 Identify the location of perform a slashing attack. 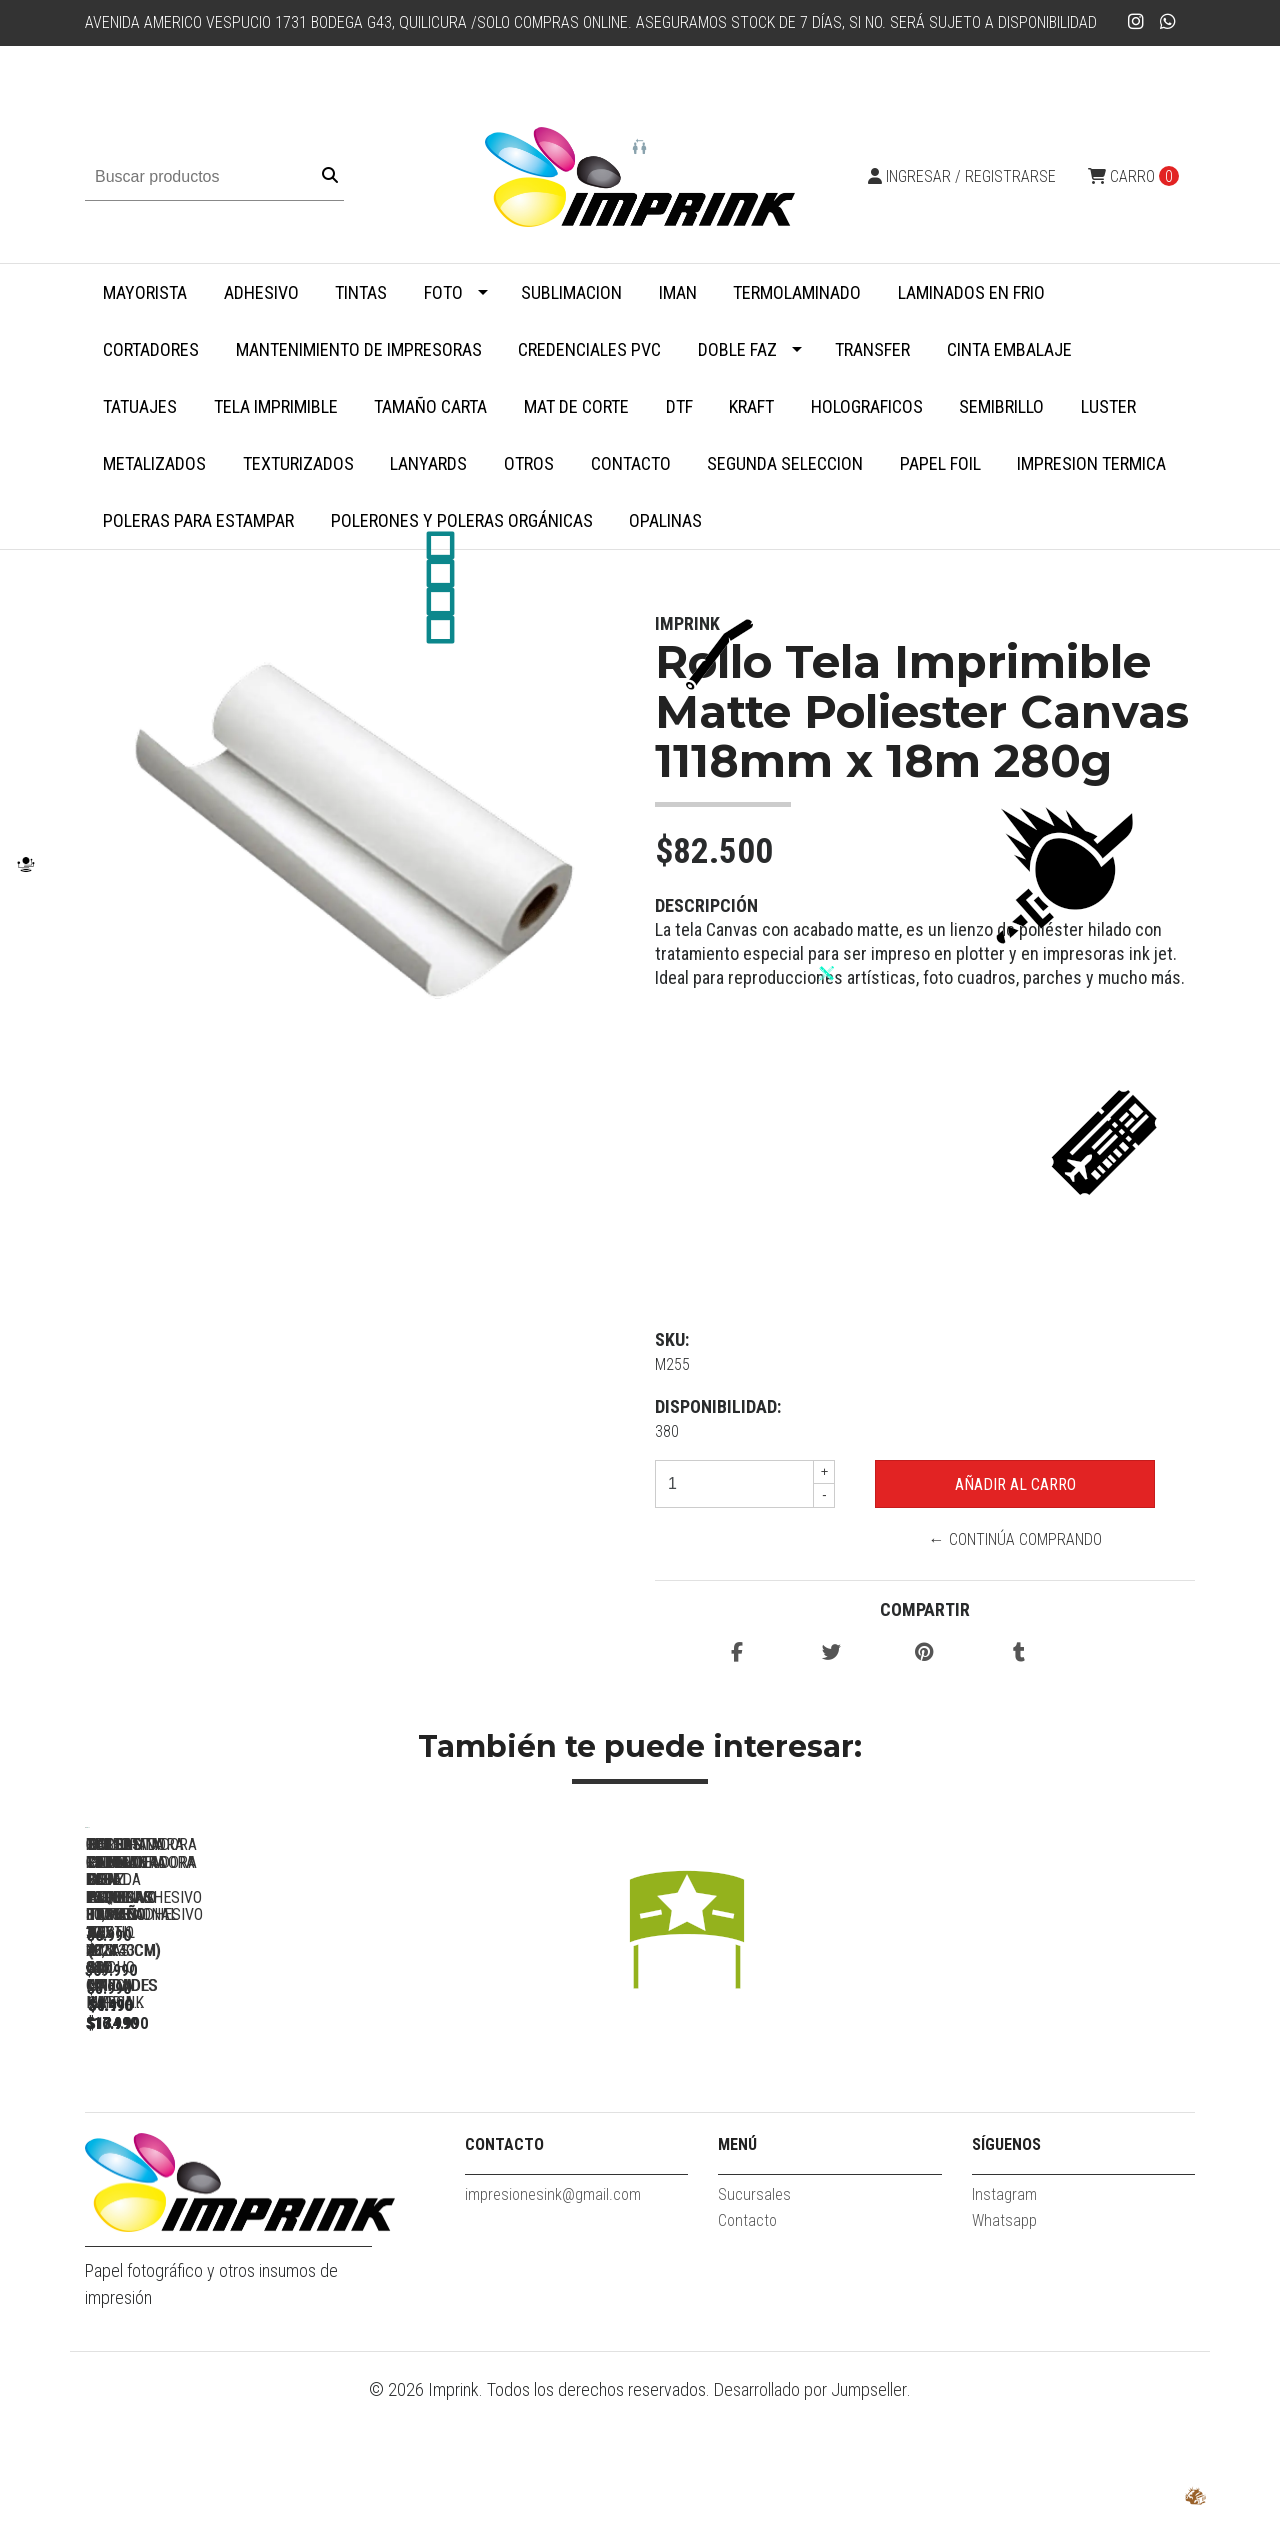
(1064, 875).